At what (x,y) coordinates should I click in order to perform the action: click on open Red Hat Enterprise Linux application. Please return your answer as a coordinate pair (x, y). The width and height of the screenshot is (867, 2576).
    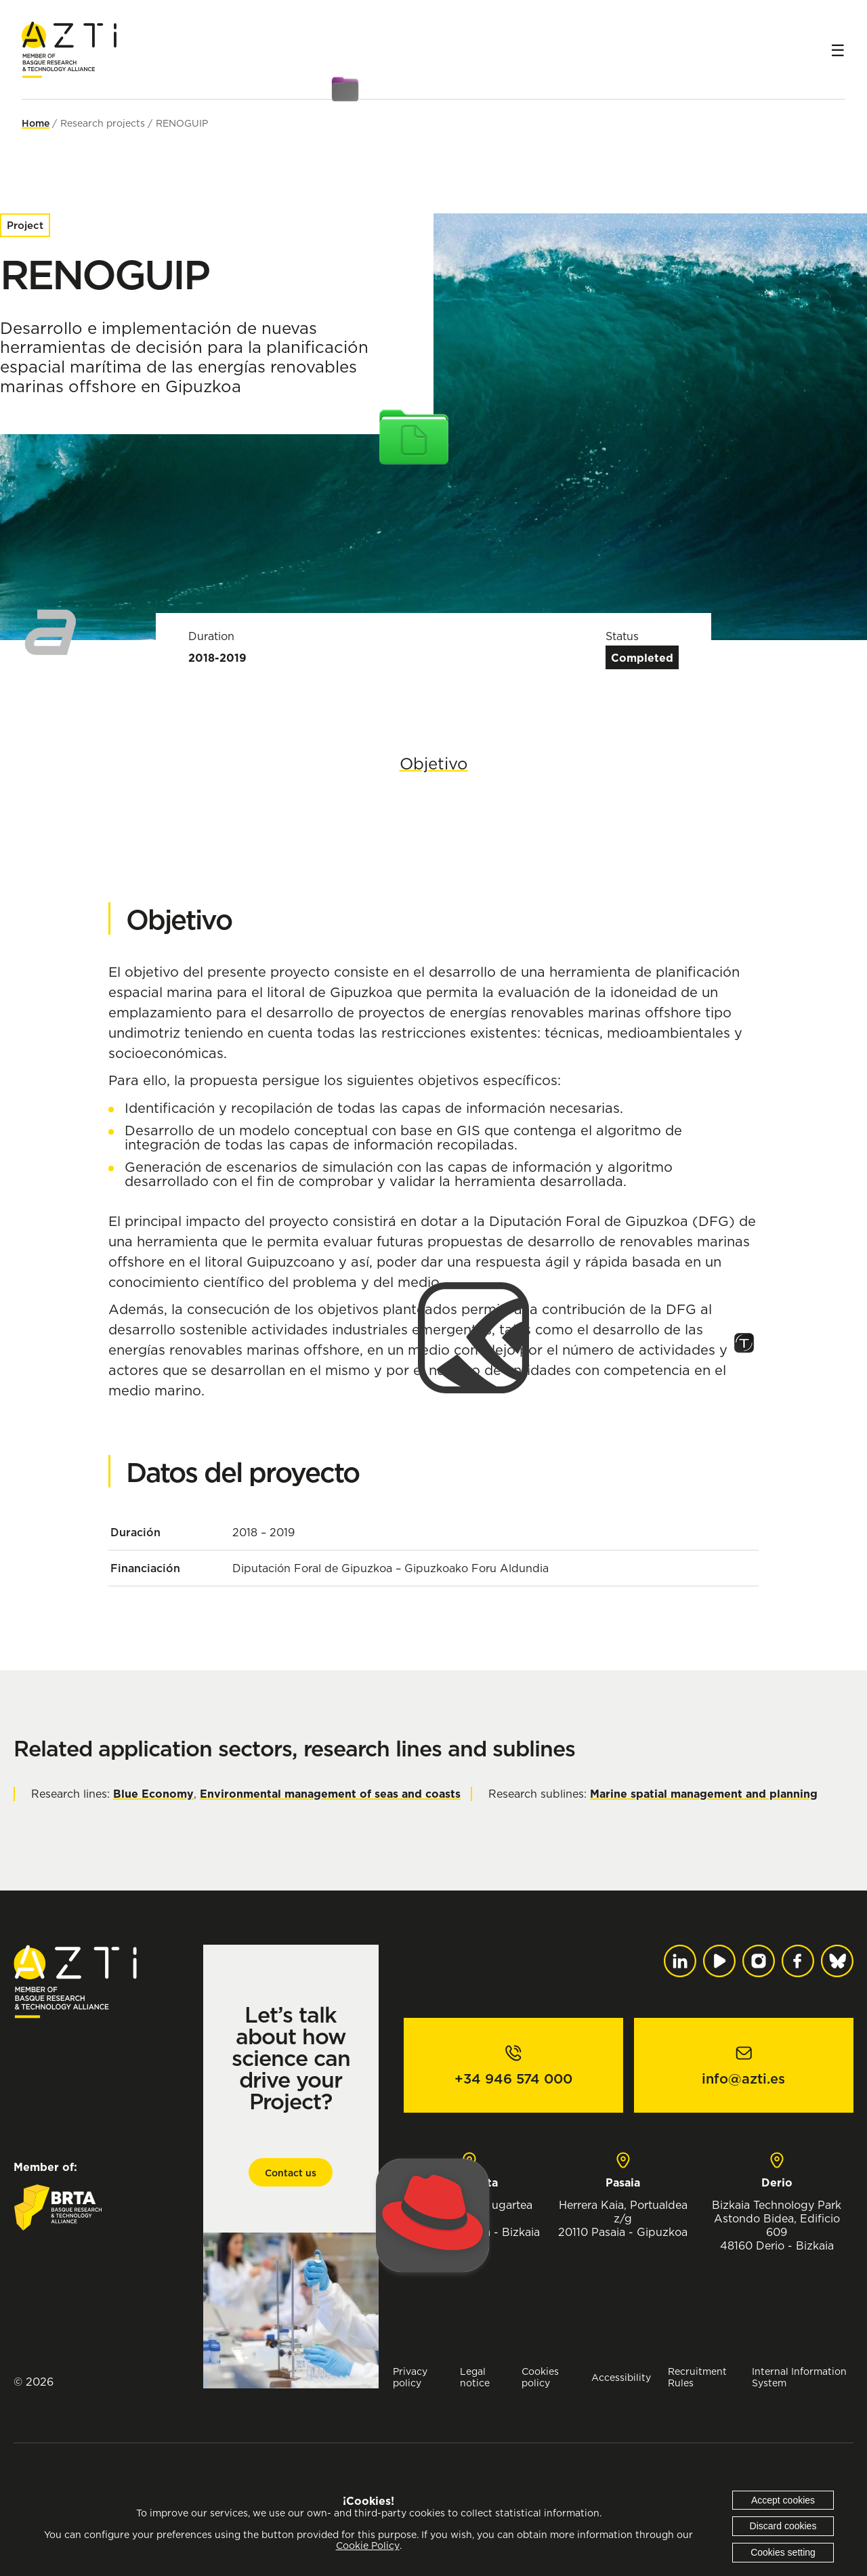
    Looking at the image, I should click on (432, 2215).